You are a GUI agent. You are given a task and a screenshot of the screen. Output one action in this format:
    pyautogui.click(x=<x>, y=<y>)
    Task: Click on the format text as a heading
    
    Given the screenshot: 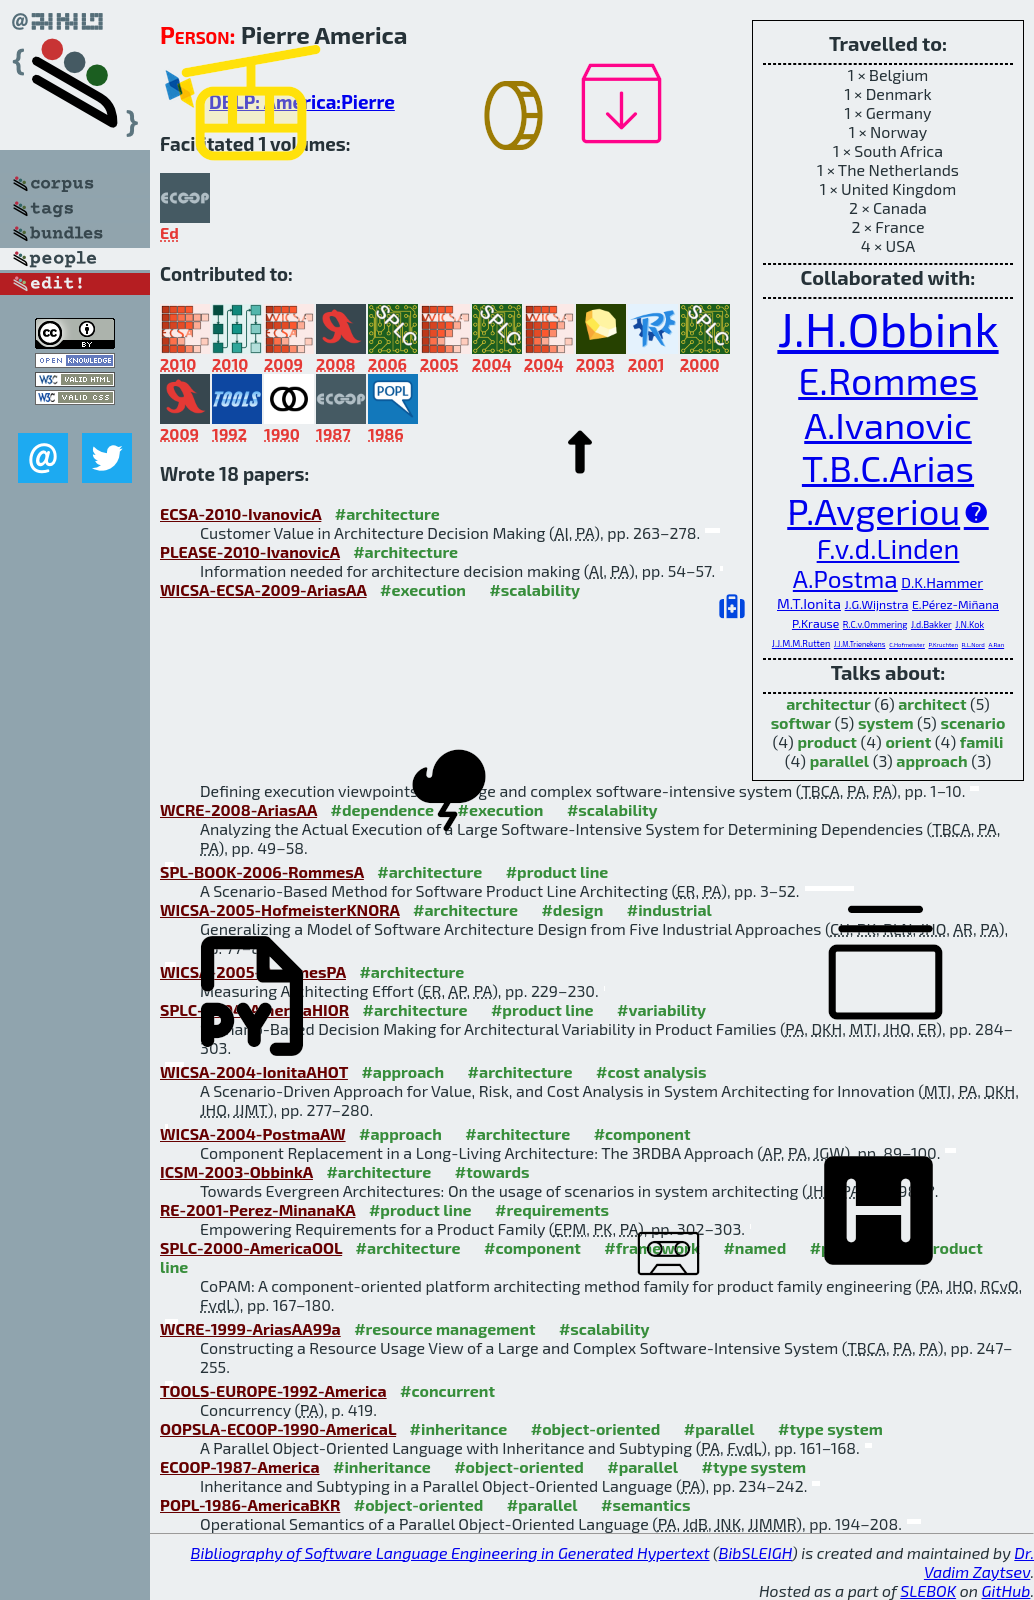 What is the action you would take?
    pyautogui.click(x=878, y=1210)
    